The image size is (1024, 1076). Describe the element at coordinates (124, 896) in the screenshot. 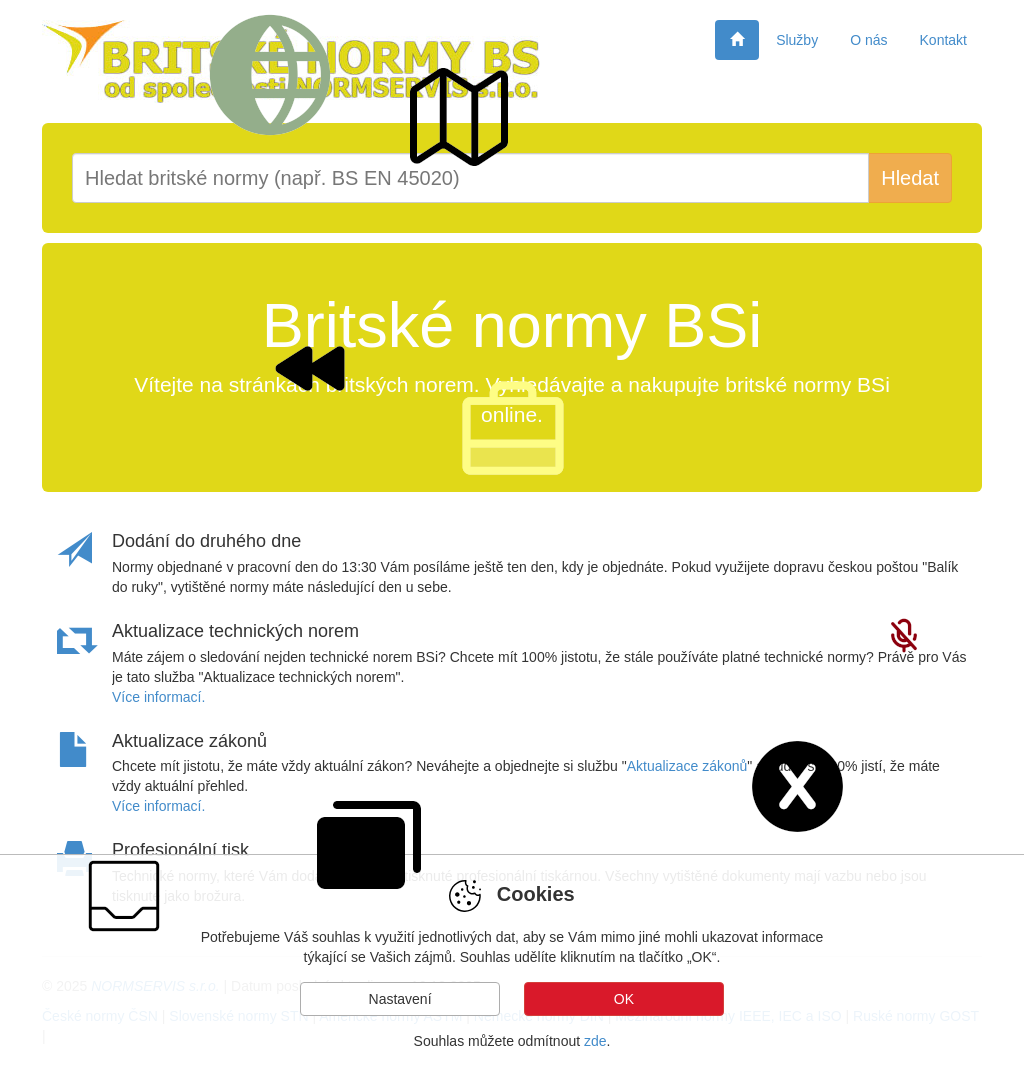

I see `access inbox or incoming items` at that location.